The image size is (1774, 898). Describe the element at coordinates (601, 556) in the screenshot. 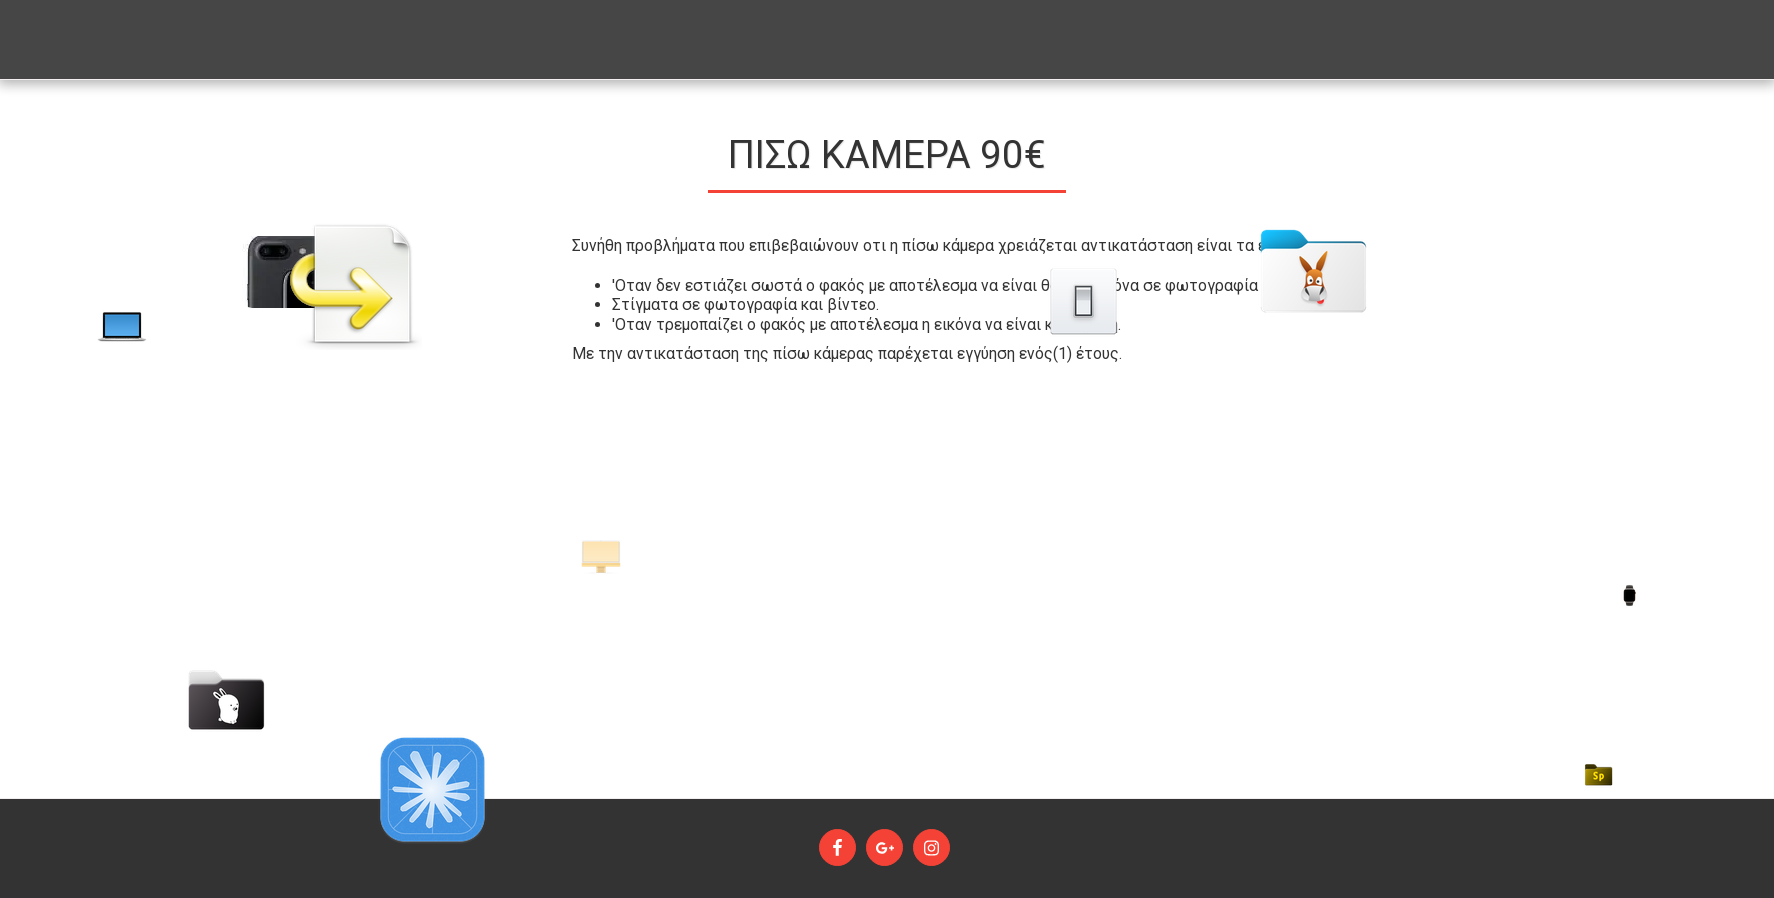

I see `represents a yellow iMac device in system preferences` at that location.